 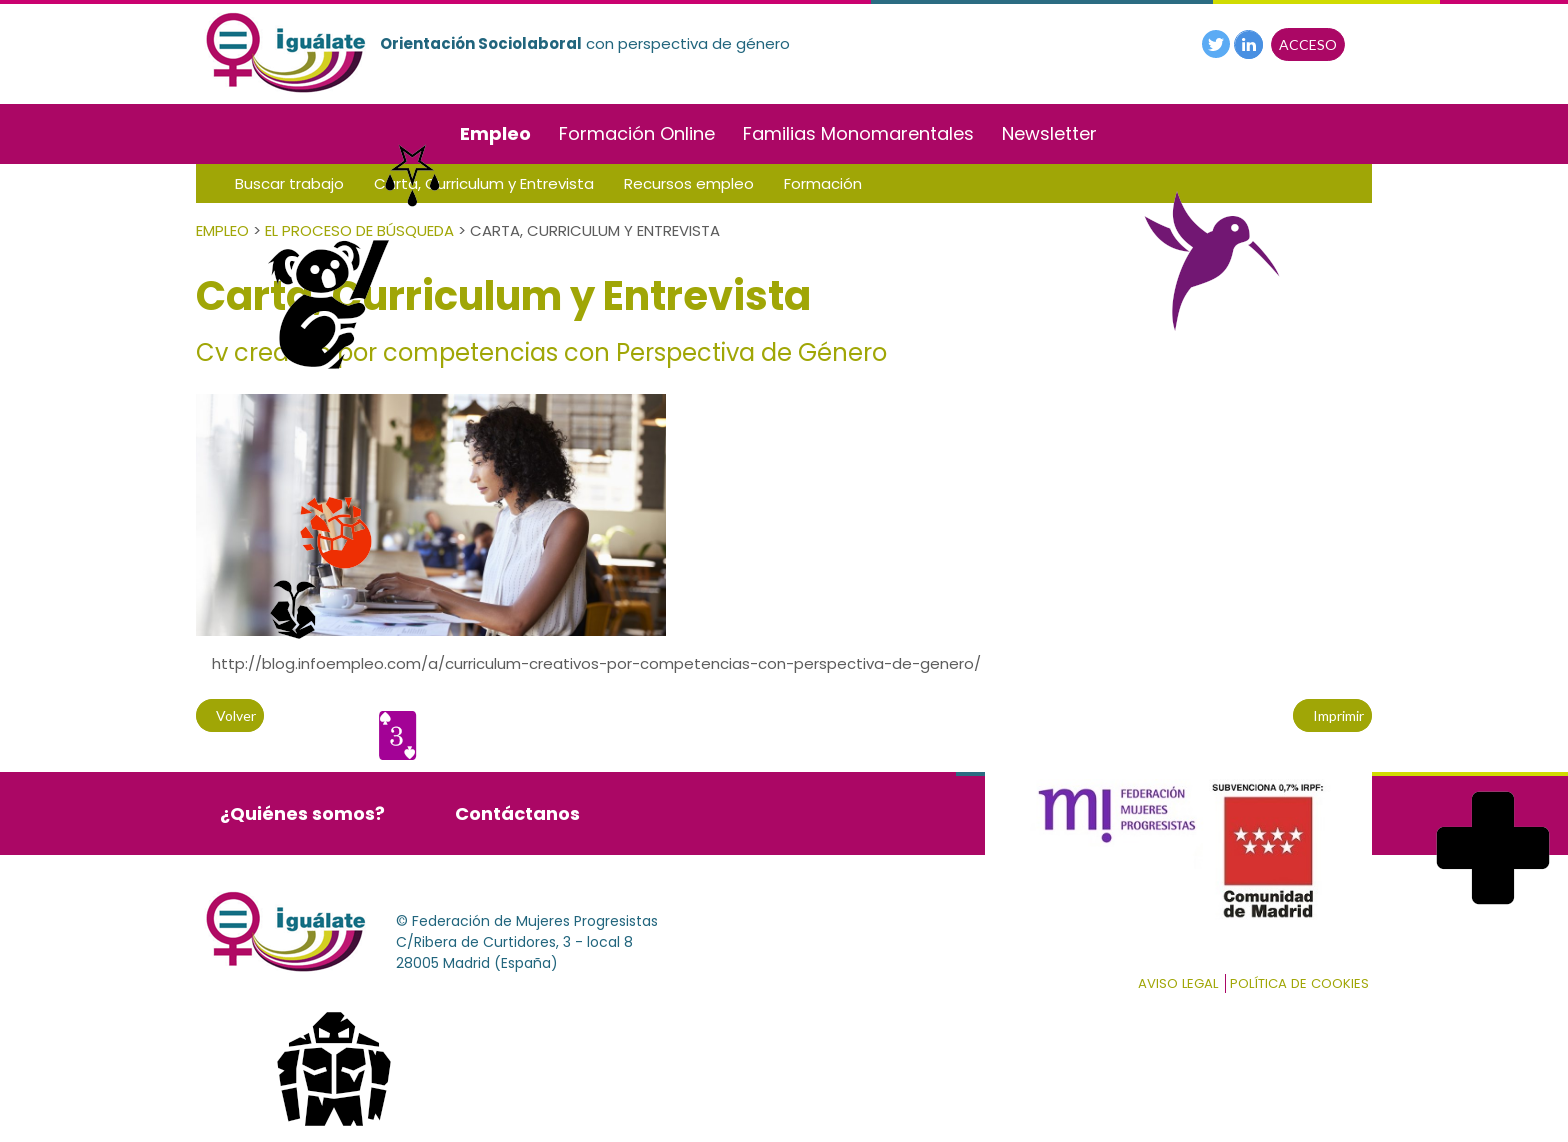 I want to click on nature or wildlife category indicator, so click(x=1212, y=261).